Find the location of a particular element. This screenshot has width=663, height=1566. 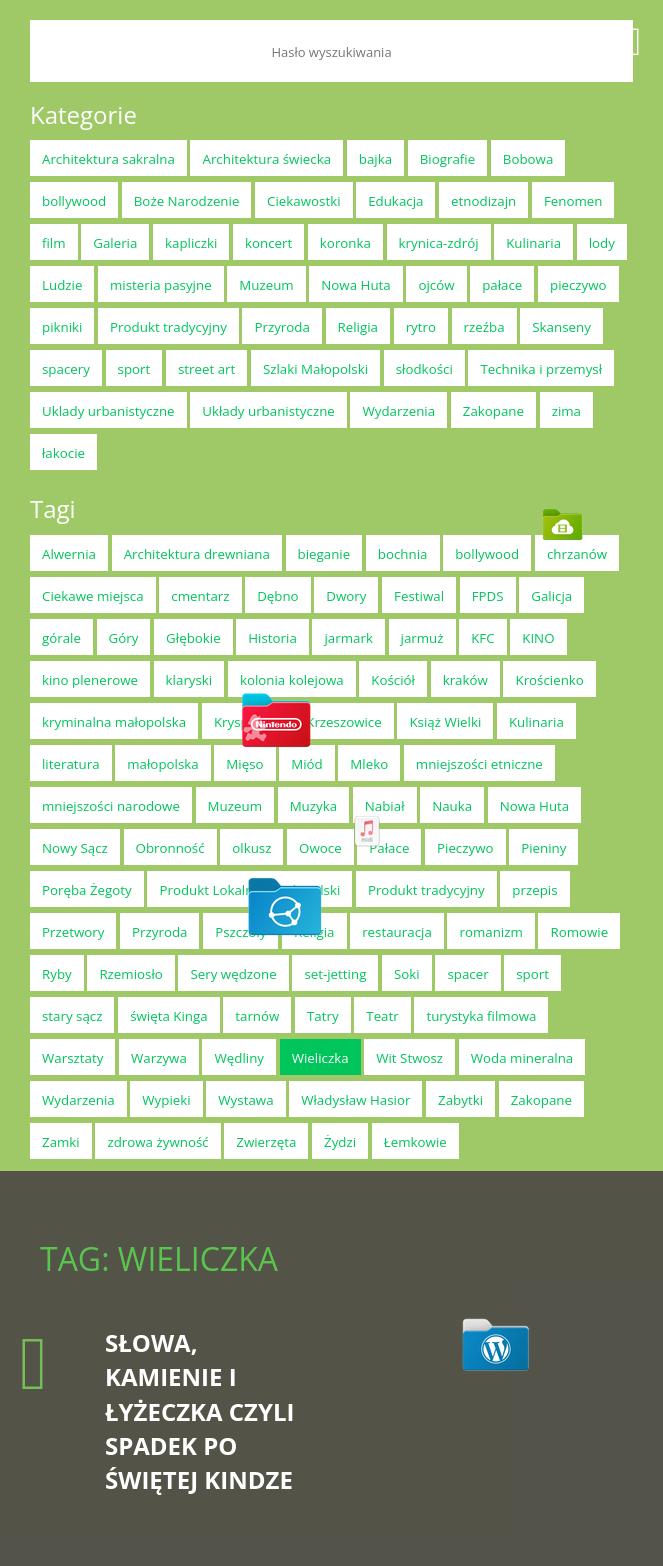

folder containing wordpress website files is located at coordinates (495, 1346).